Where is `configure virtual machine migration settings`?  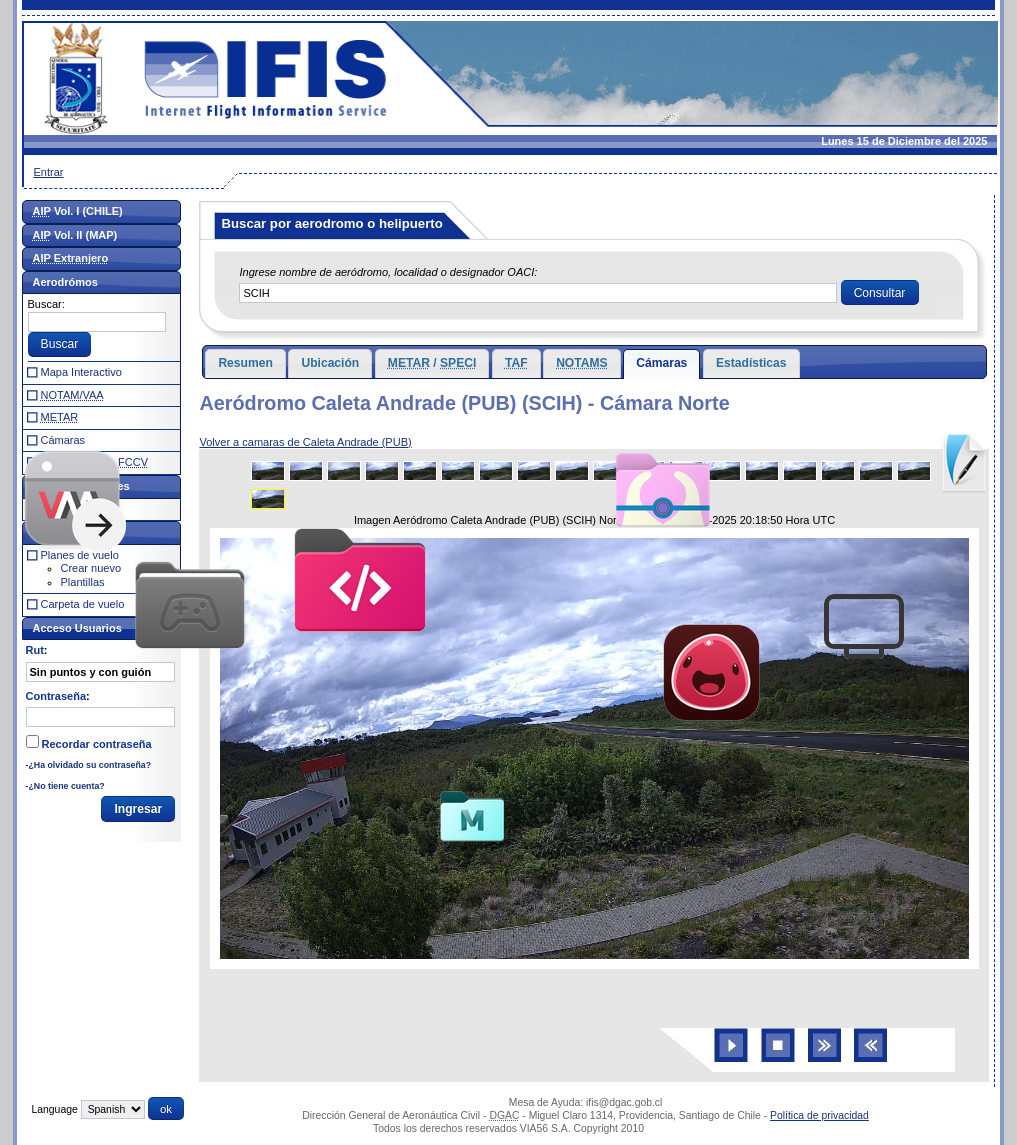 configure virtual machine migration settings is located at coordinates (73, 500).